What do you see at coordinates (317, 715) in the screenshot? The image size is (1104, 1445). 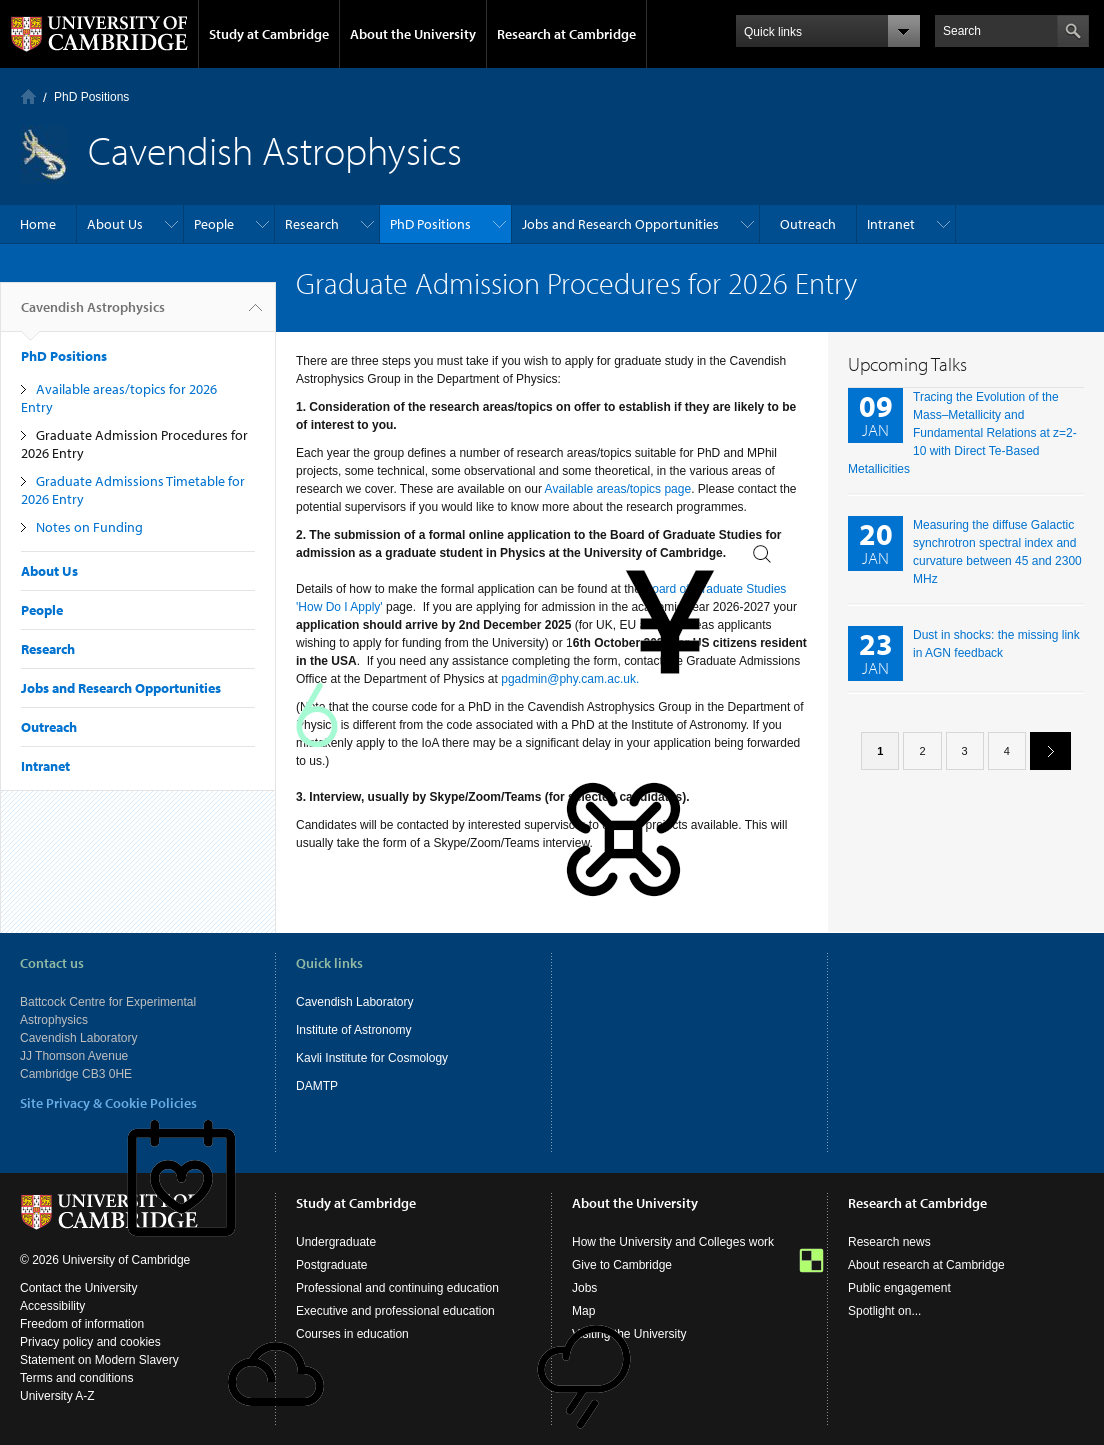 I see `indicates the number six in a list or sequence` at bounding box center [317, 715].